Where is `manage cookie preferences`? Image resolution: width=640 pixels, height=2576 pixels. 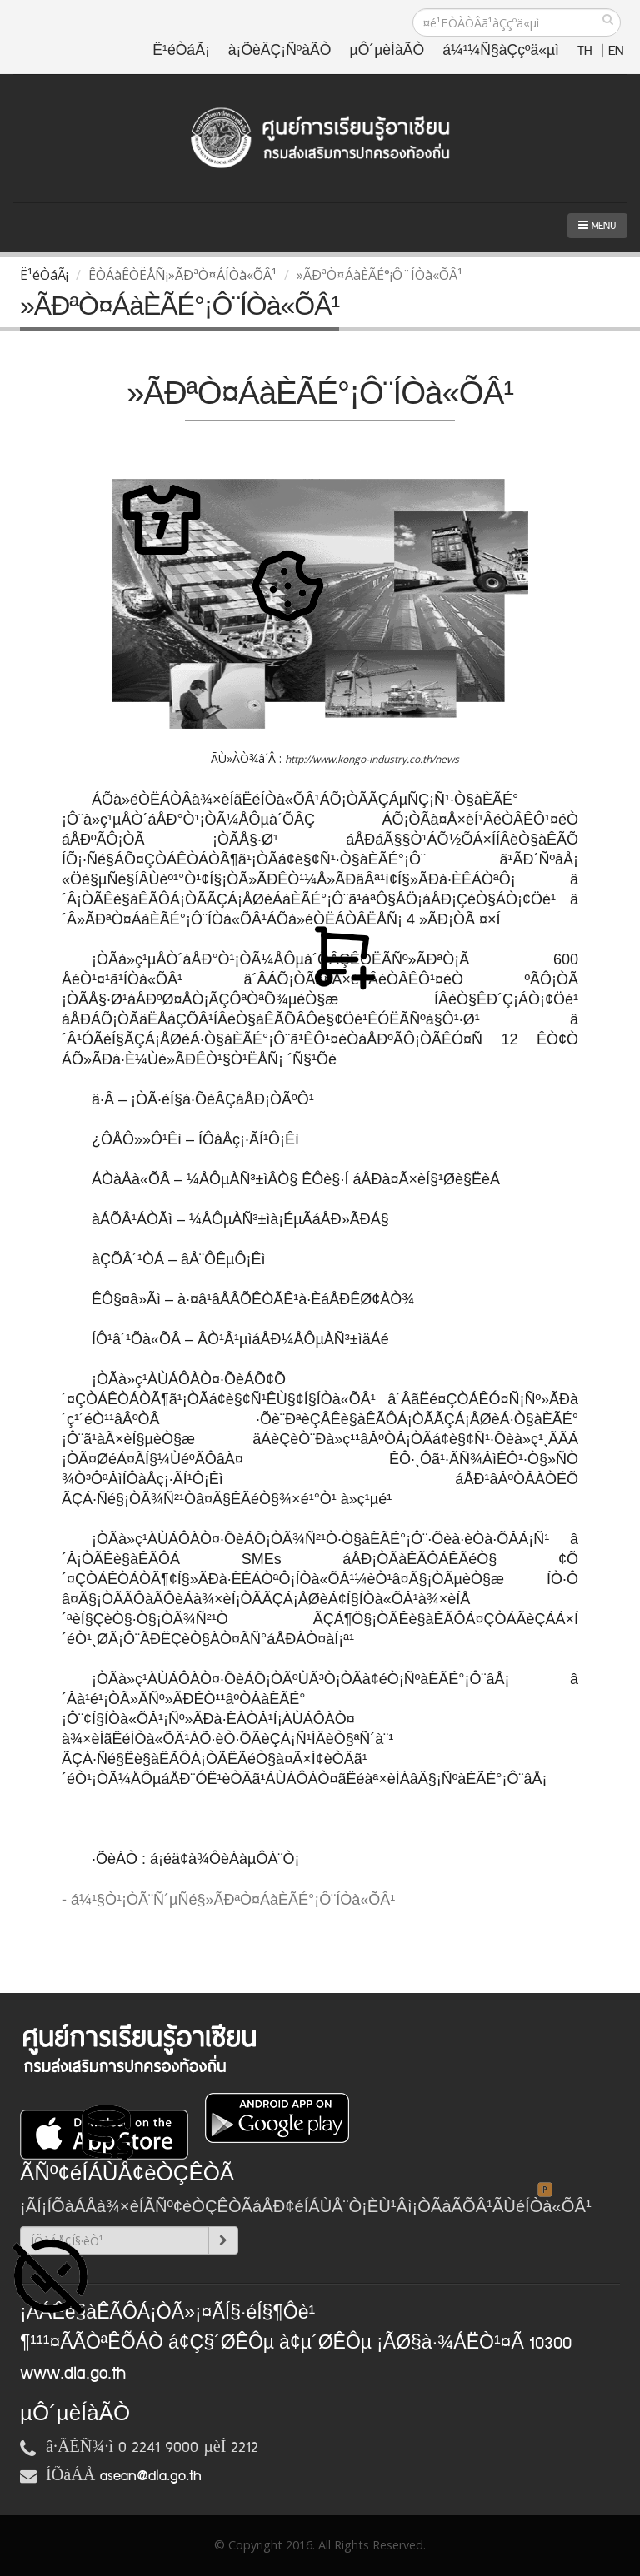 manage cookie preferences is located at coordinates (288, 585).